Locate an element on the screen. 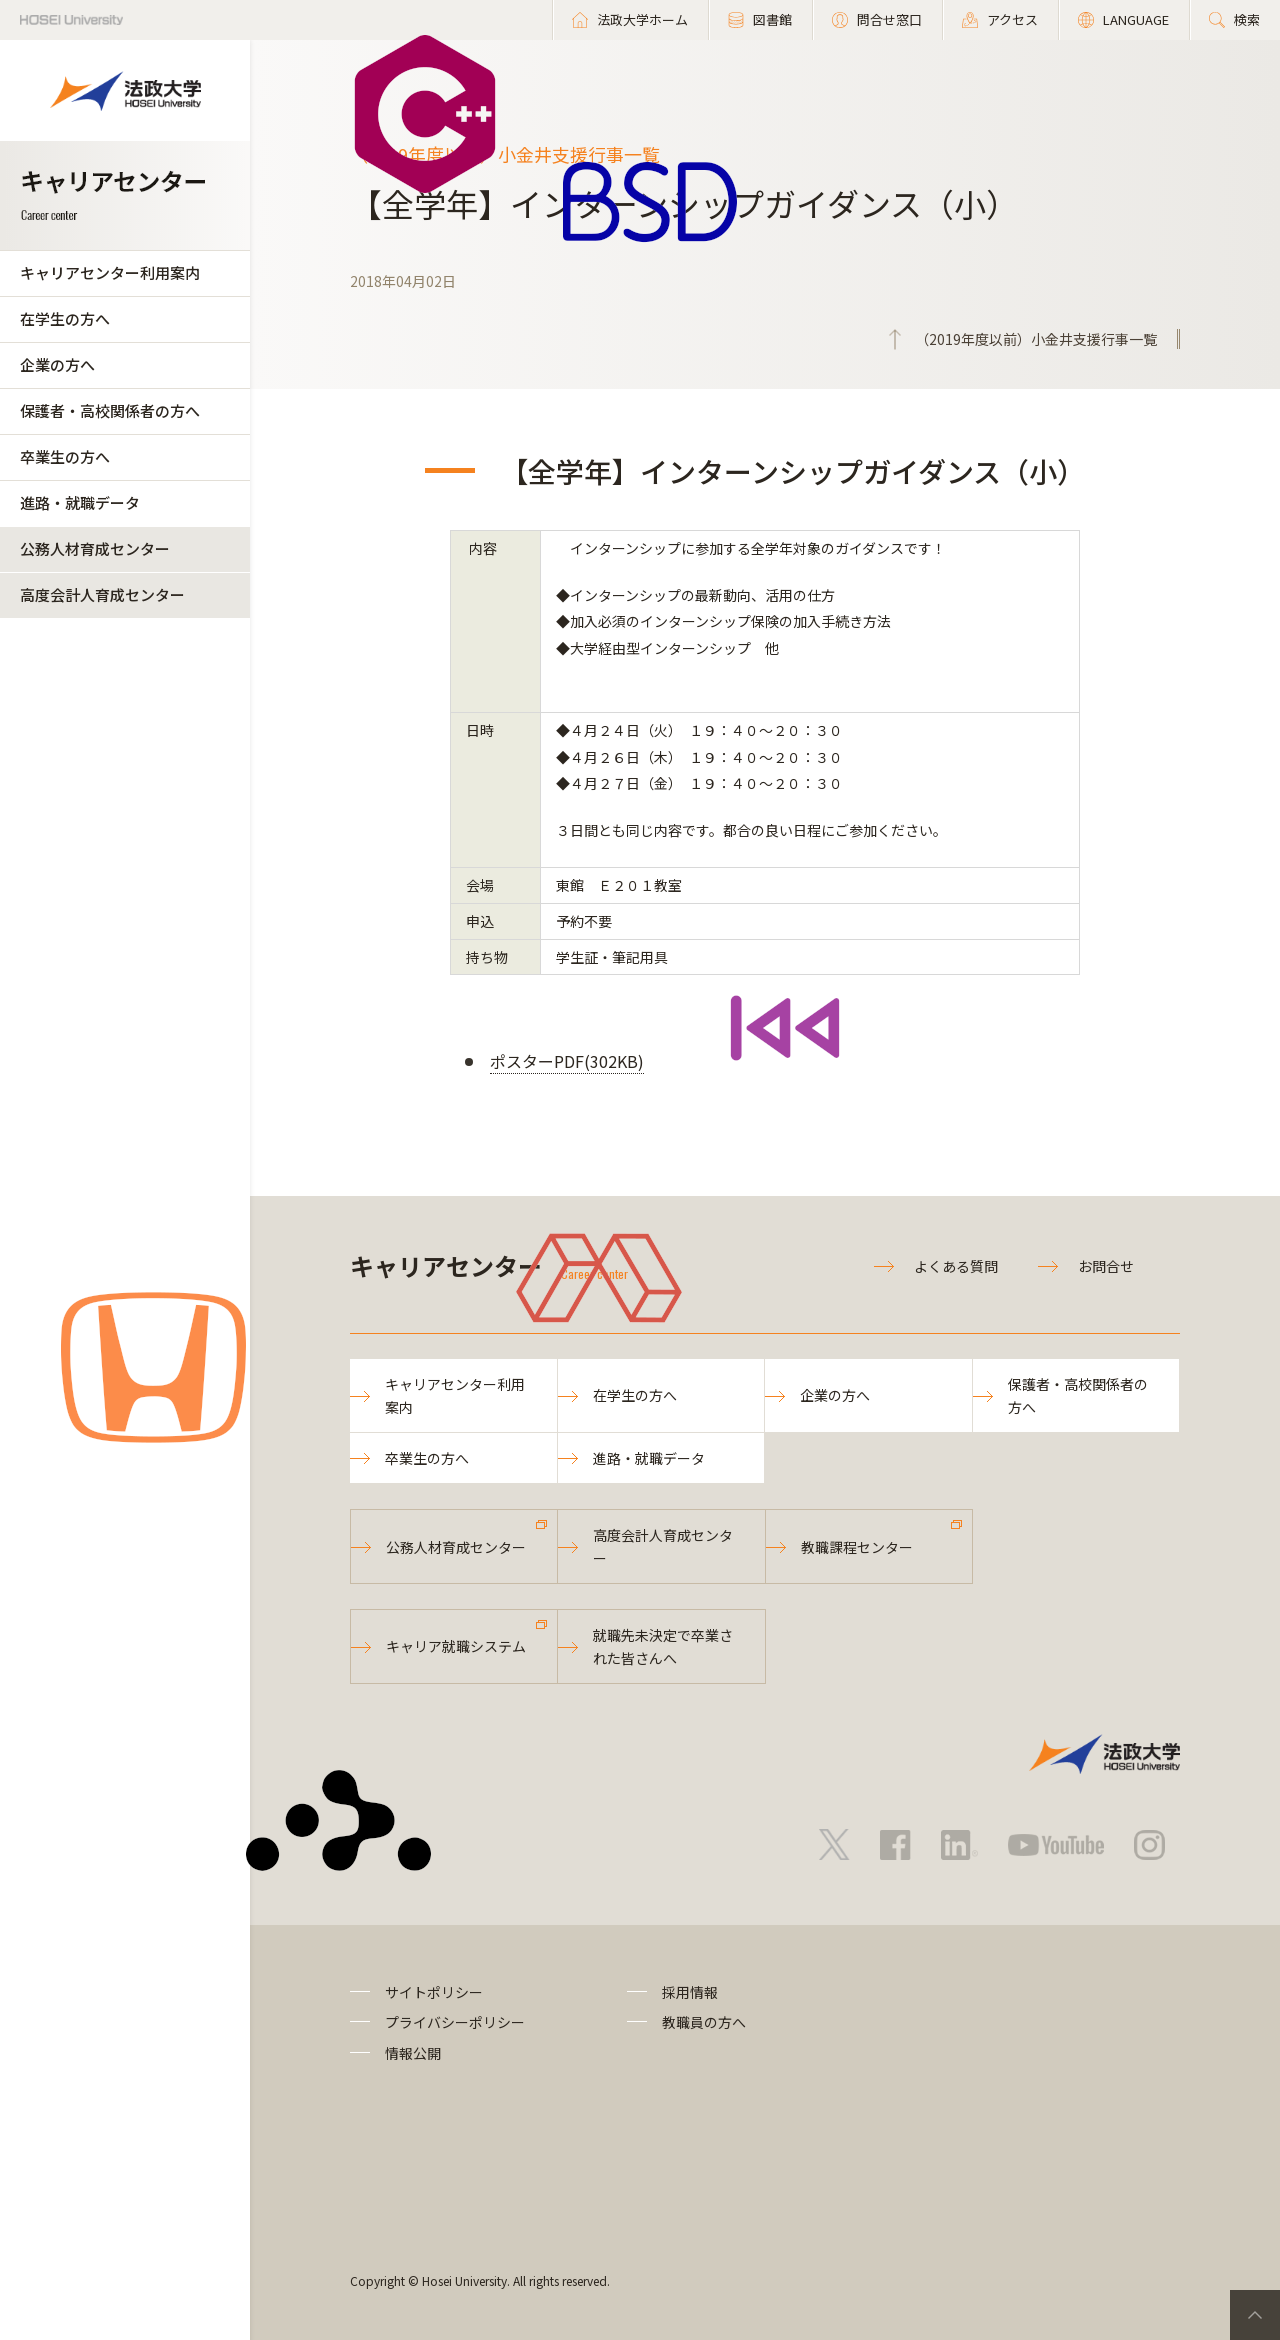 This screenshot has height=2340, width=1280. BSD operating system logo is located at coordinates (650, 202).